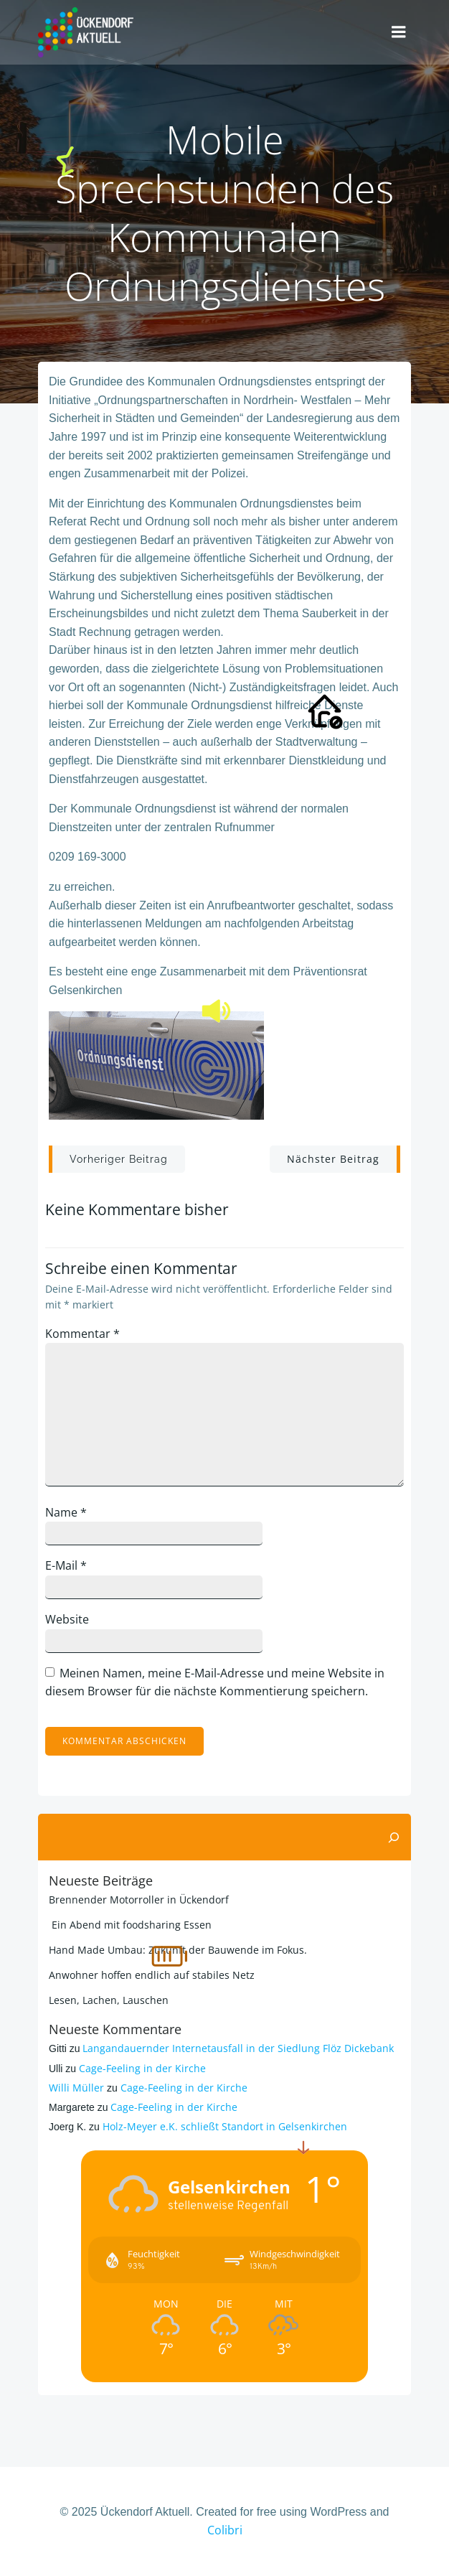 This screenshot has width=449, height=2576. I want to click on download a file or content, so click(303, 2148).